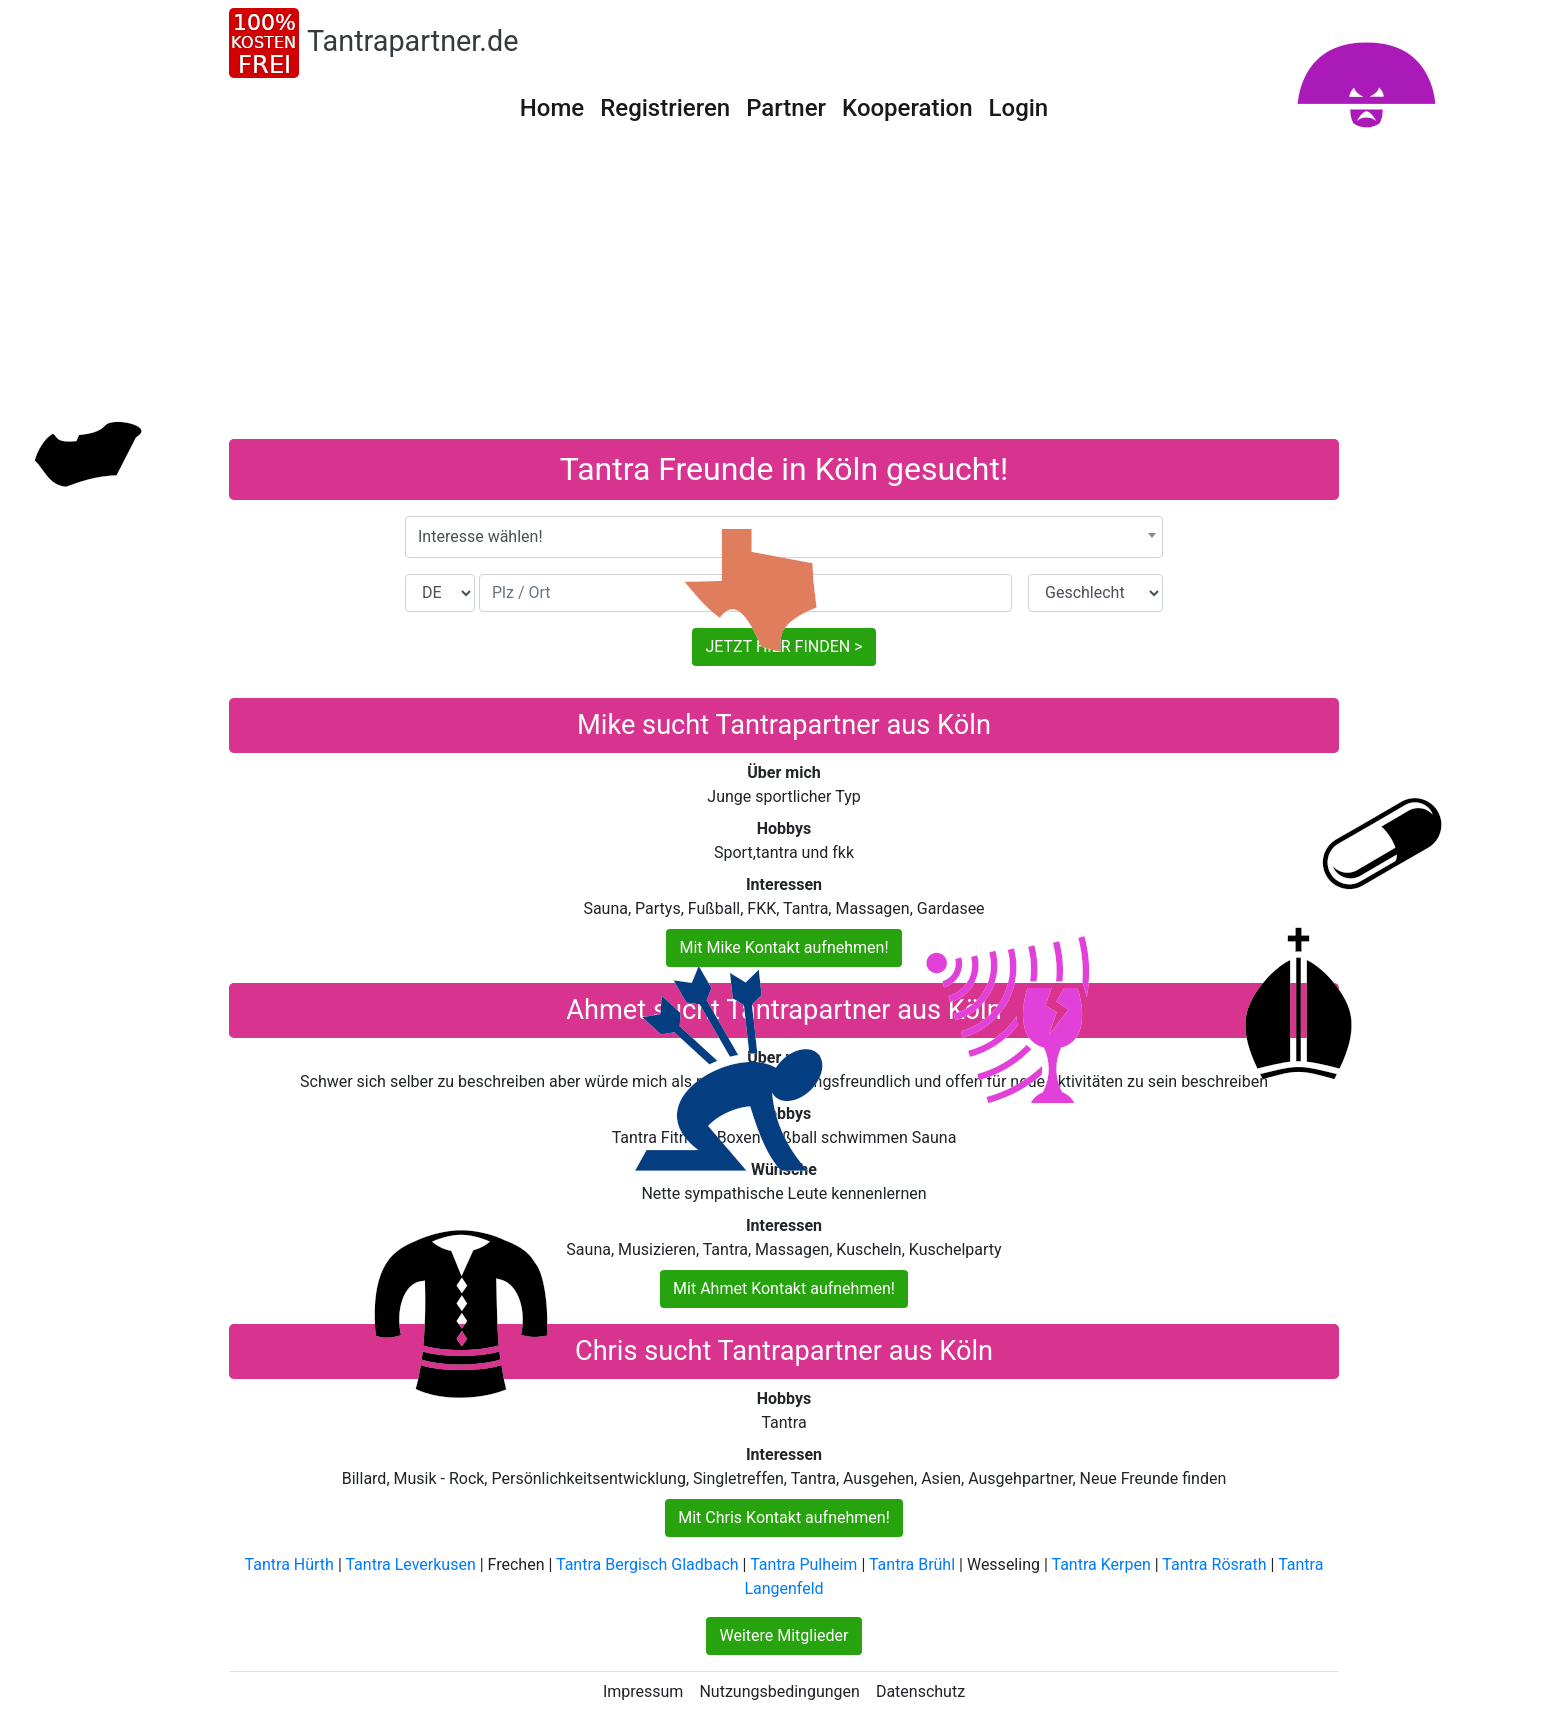  I want to click on access ultrasound or sonography features, so click(1009, 1020).